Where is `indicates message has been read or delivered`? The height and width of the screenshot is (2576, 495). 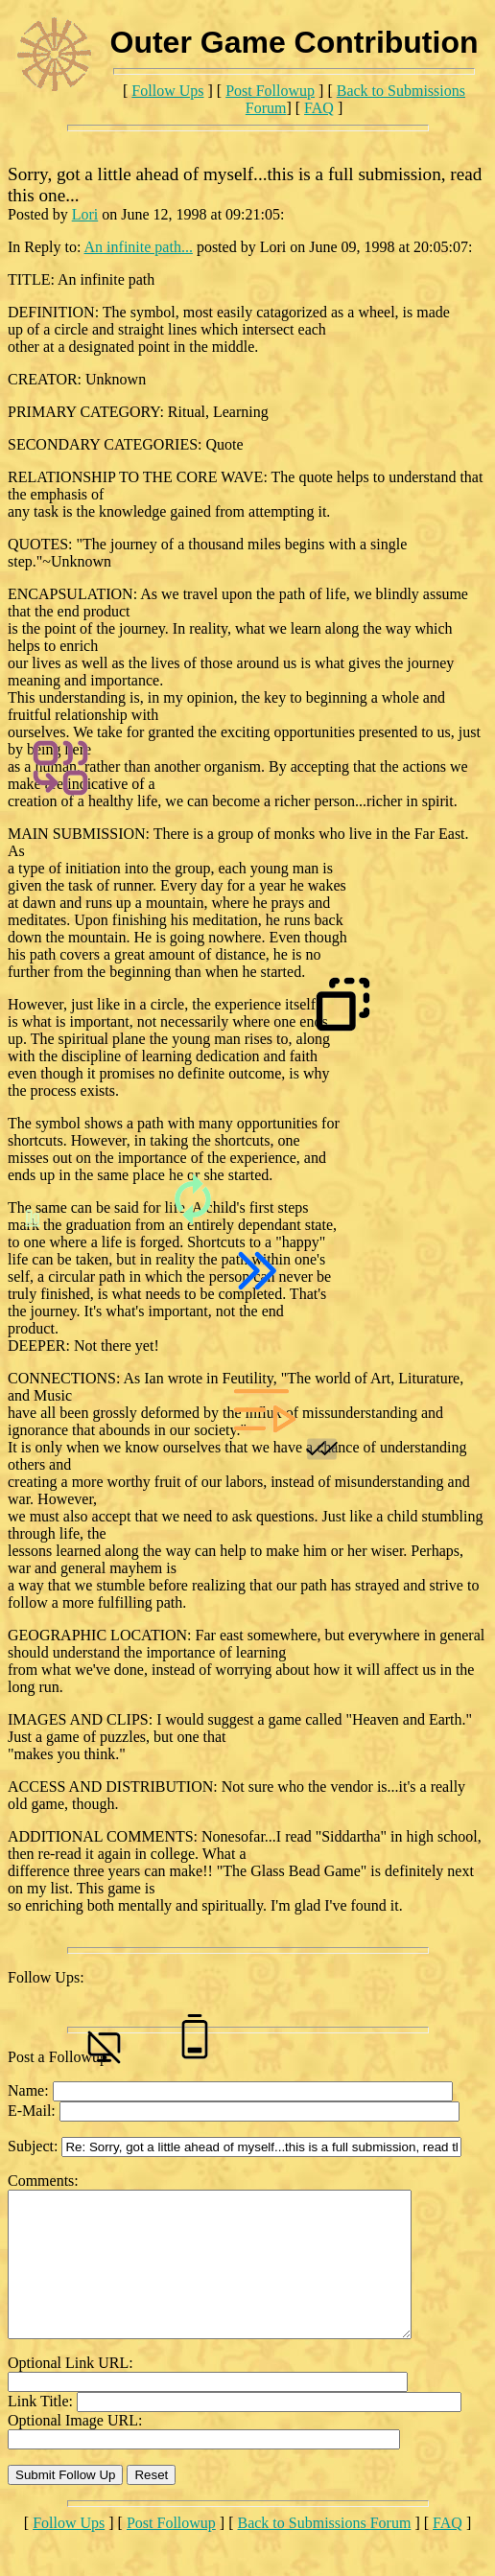
indicates message has been read or delivered is located at coordinates (321, 1449).